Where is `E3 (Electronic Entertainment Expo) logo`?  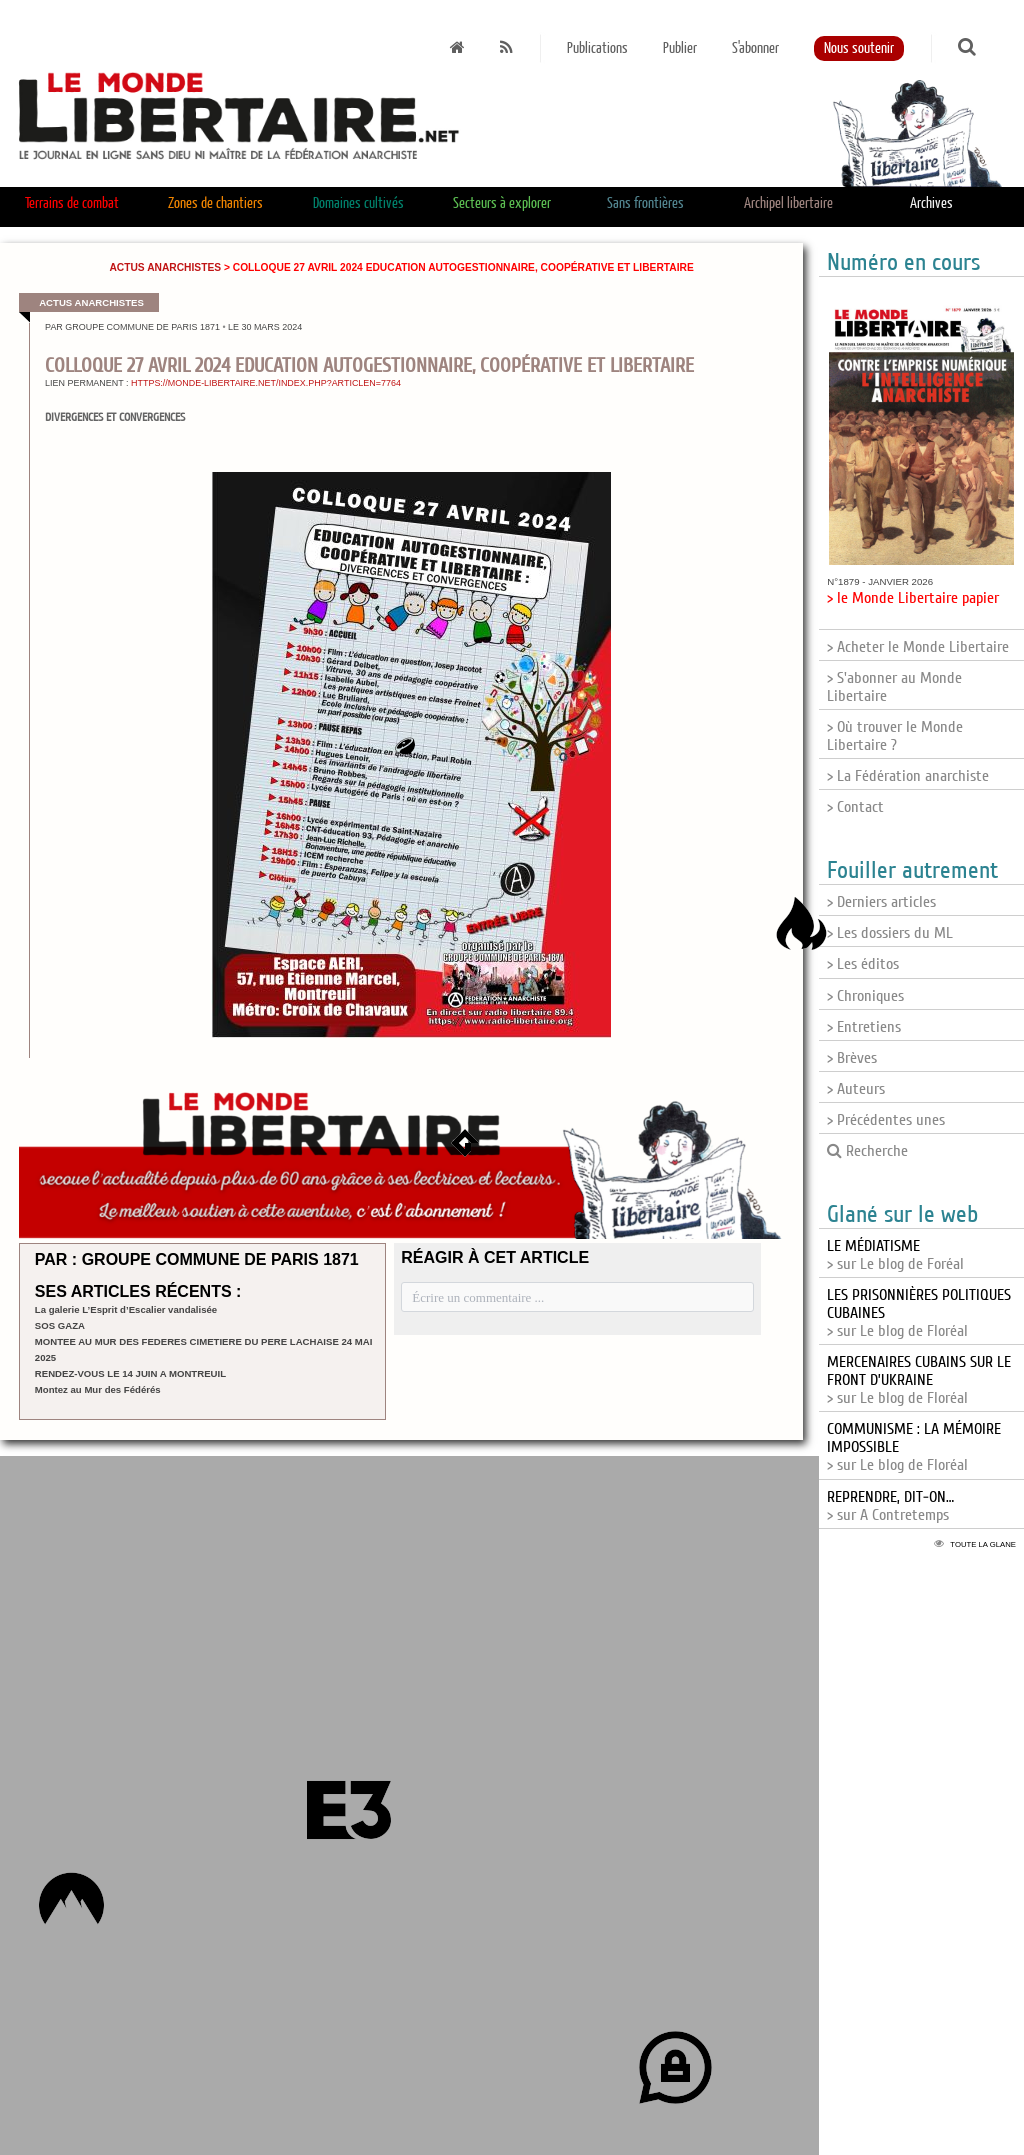
E3 (Electronic Entertainment Expo) logo is located at coordinates (349, 1810).